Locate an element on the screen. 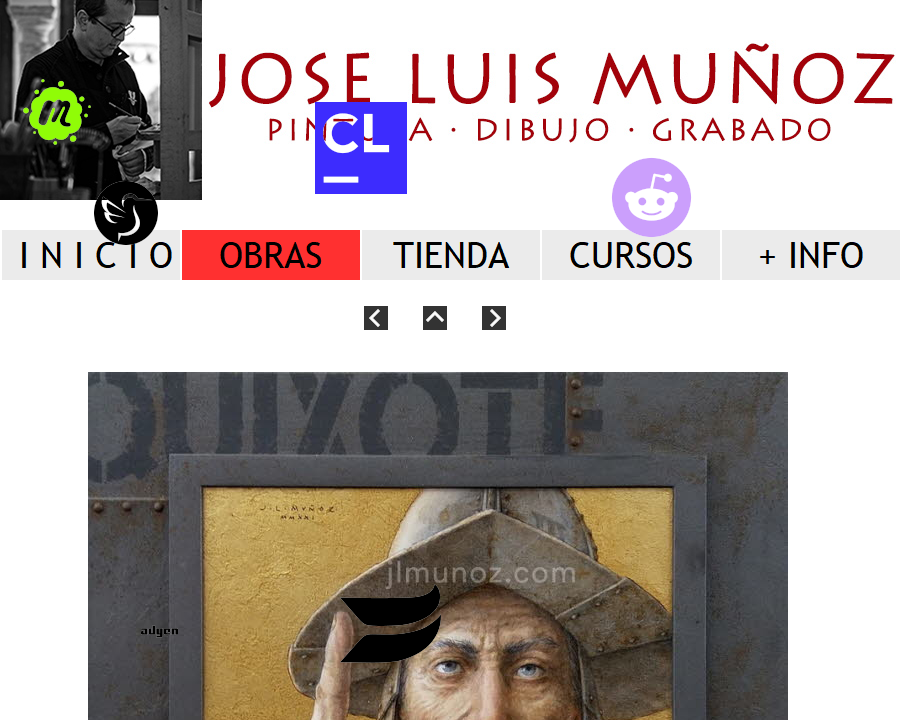  open the Reddit app is located at coordinates (651, 197).